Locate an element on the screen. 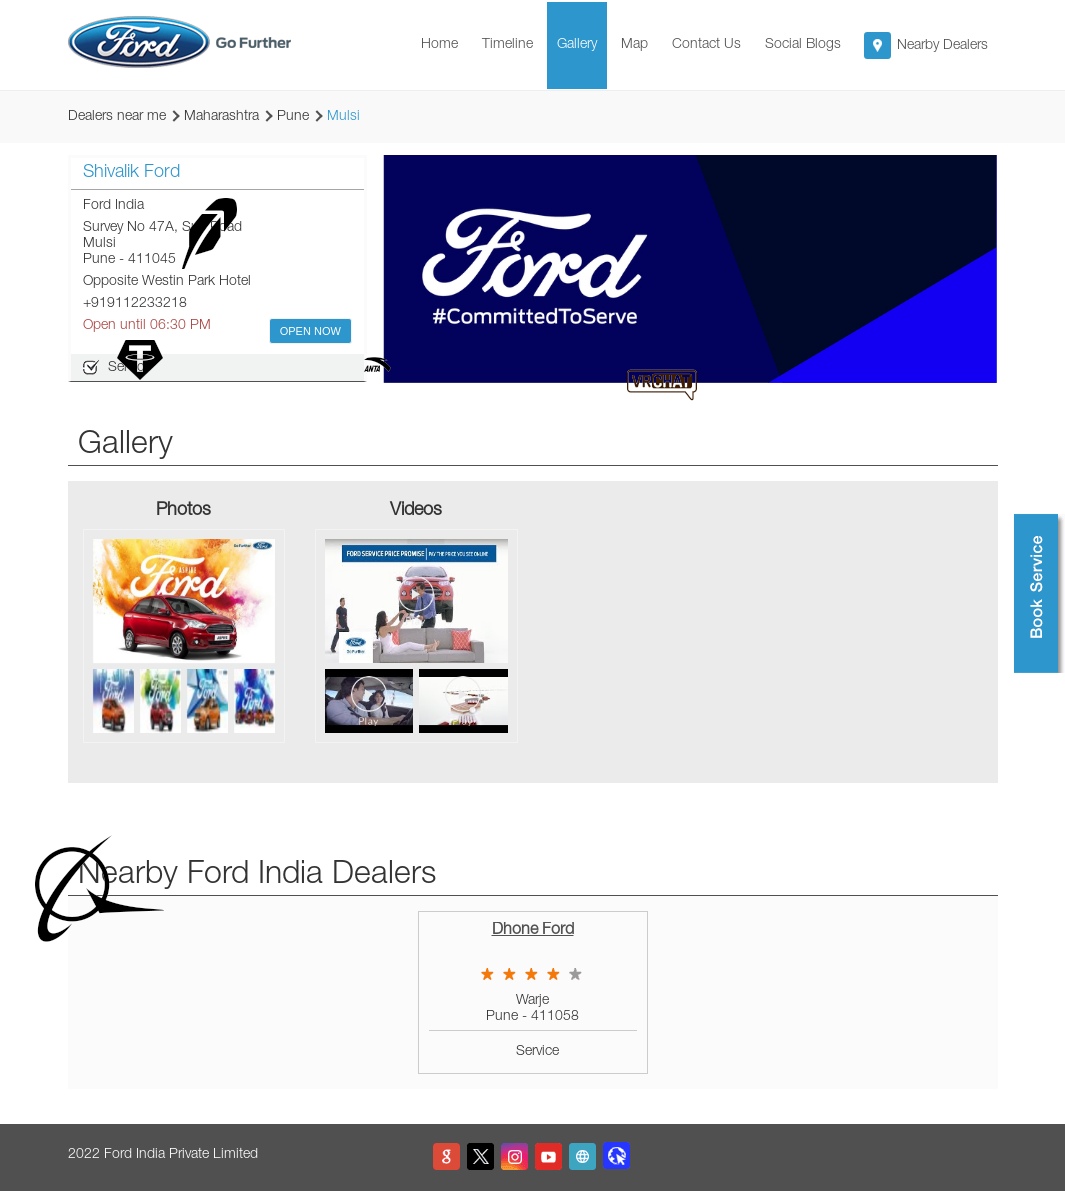 The height and width of the screenshot is (1191, 1065). open the Robinhood investing app is located at coordinates (209, 233).